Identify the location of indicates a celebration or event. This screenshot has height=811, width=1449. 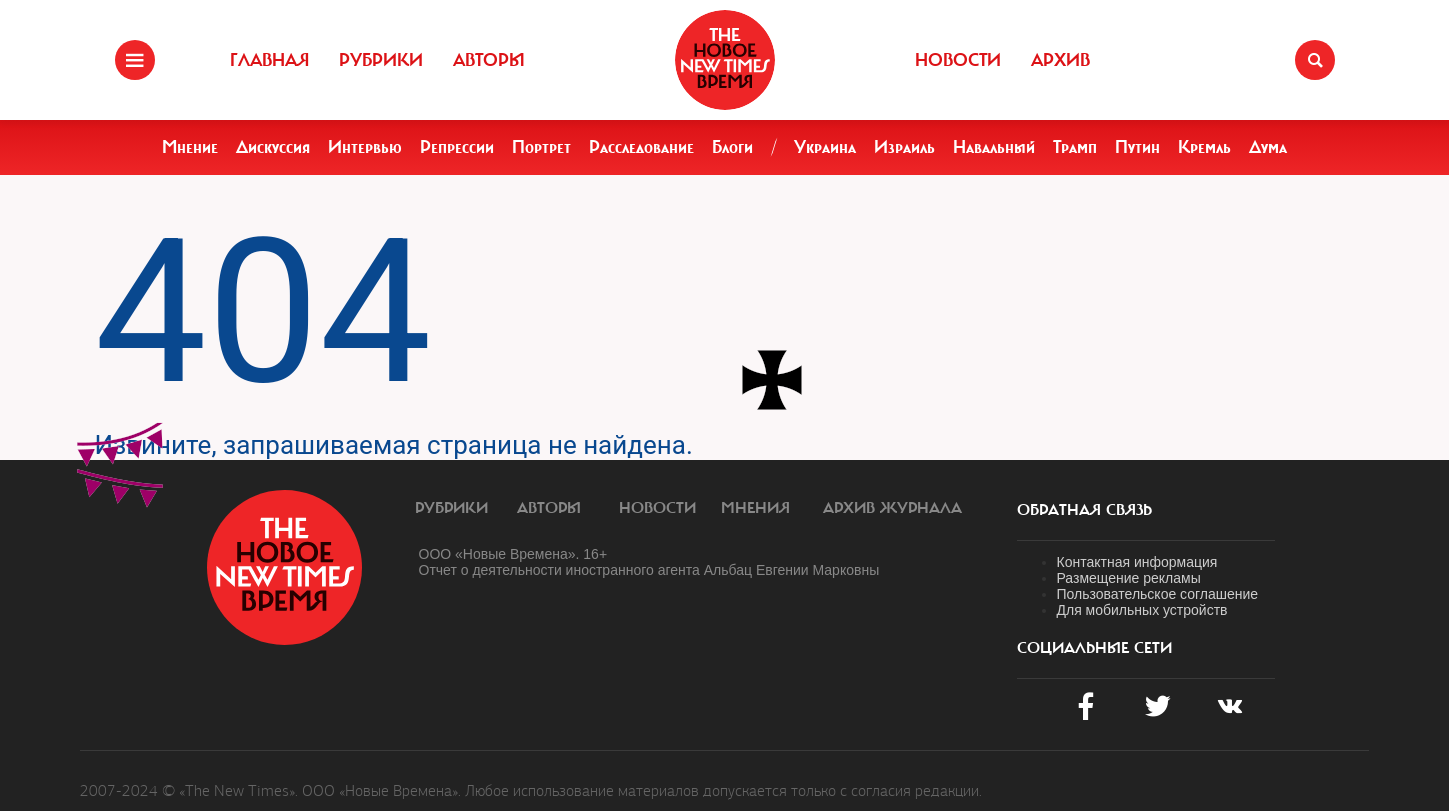
(120, 465).